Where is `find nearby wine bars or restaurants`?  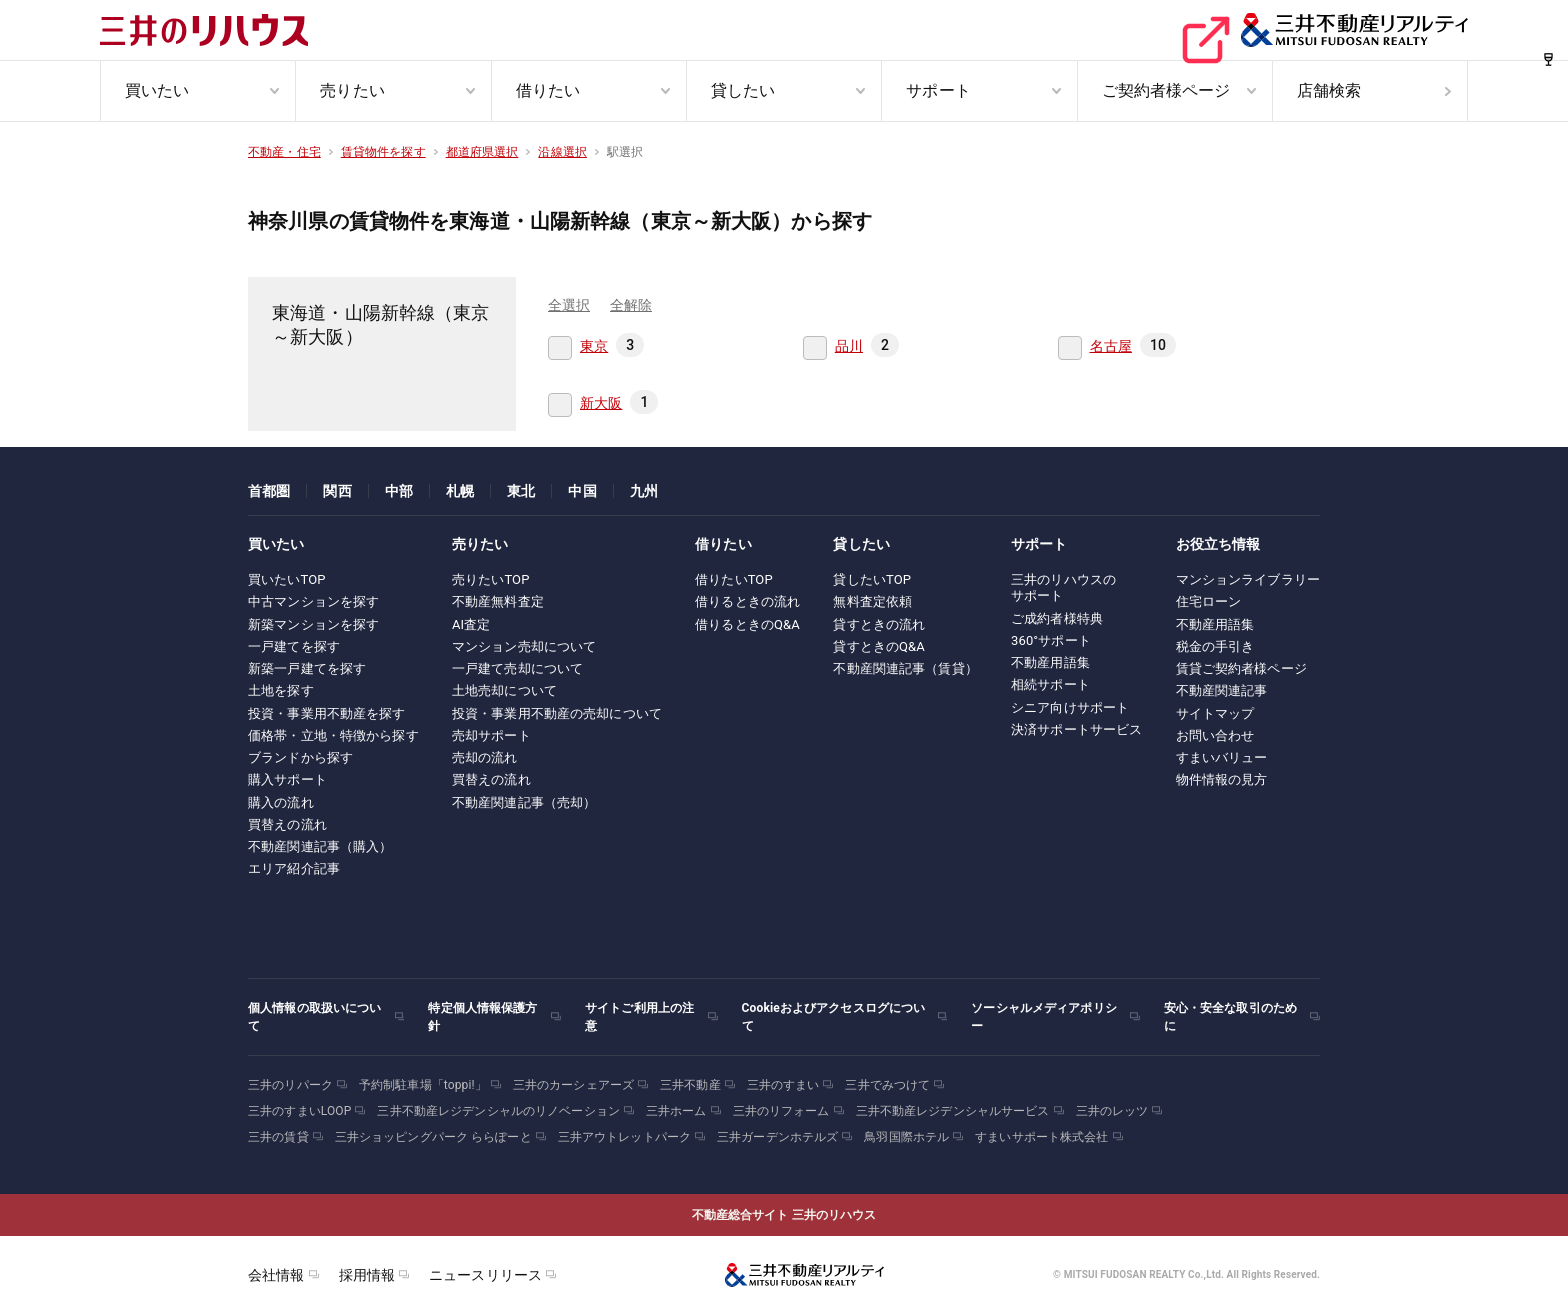
find nearby wine bars or restaurants is located at coordinates (1548, 59).